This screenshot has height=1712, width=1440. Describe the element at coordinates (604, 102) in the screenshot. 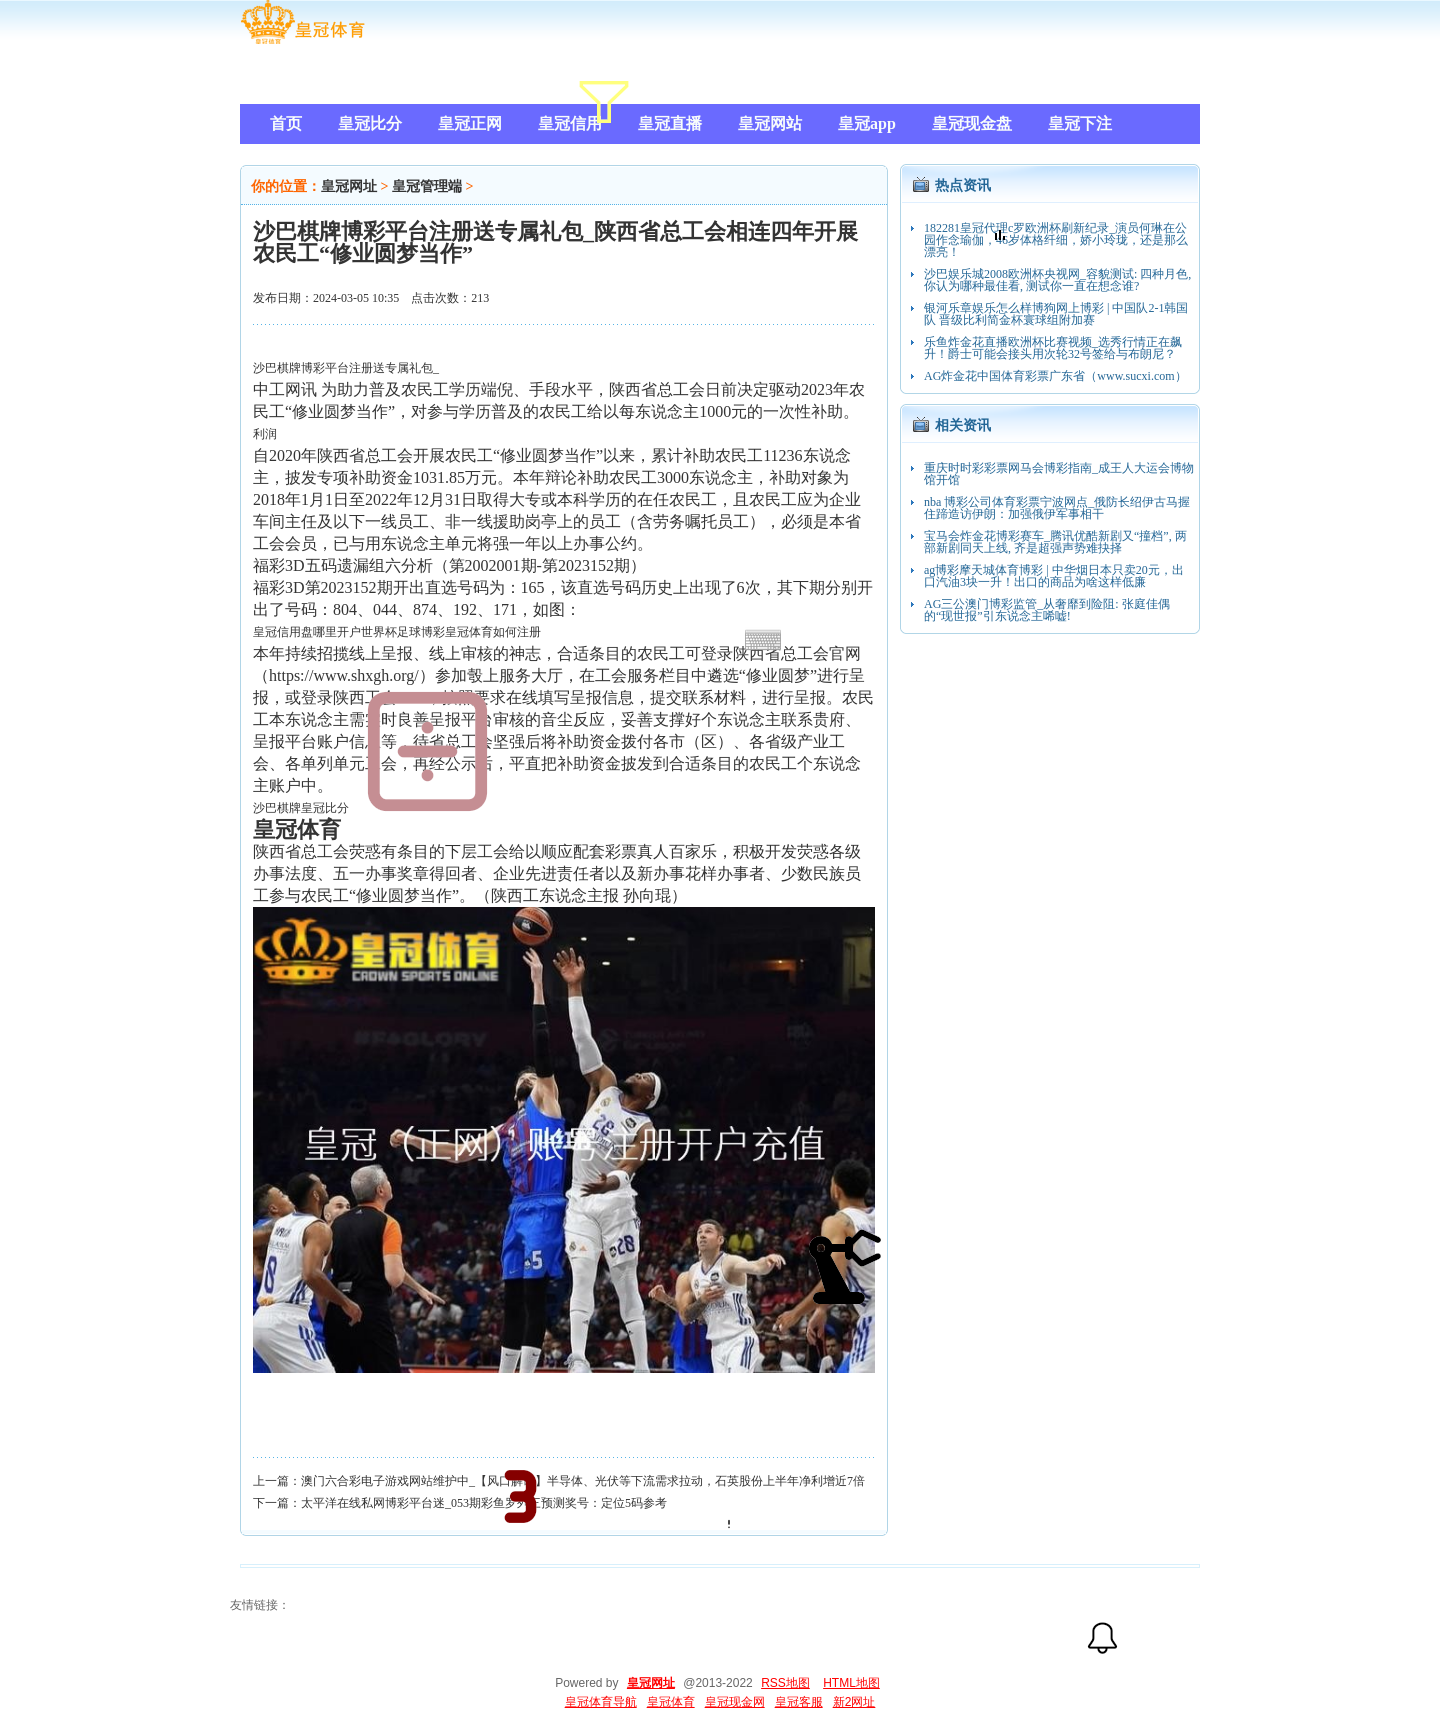

I see `filter or sort list items` at that location.